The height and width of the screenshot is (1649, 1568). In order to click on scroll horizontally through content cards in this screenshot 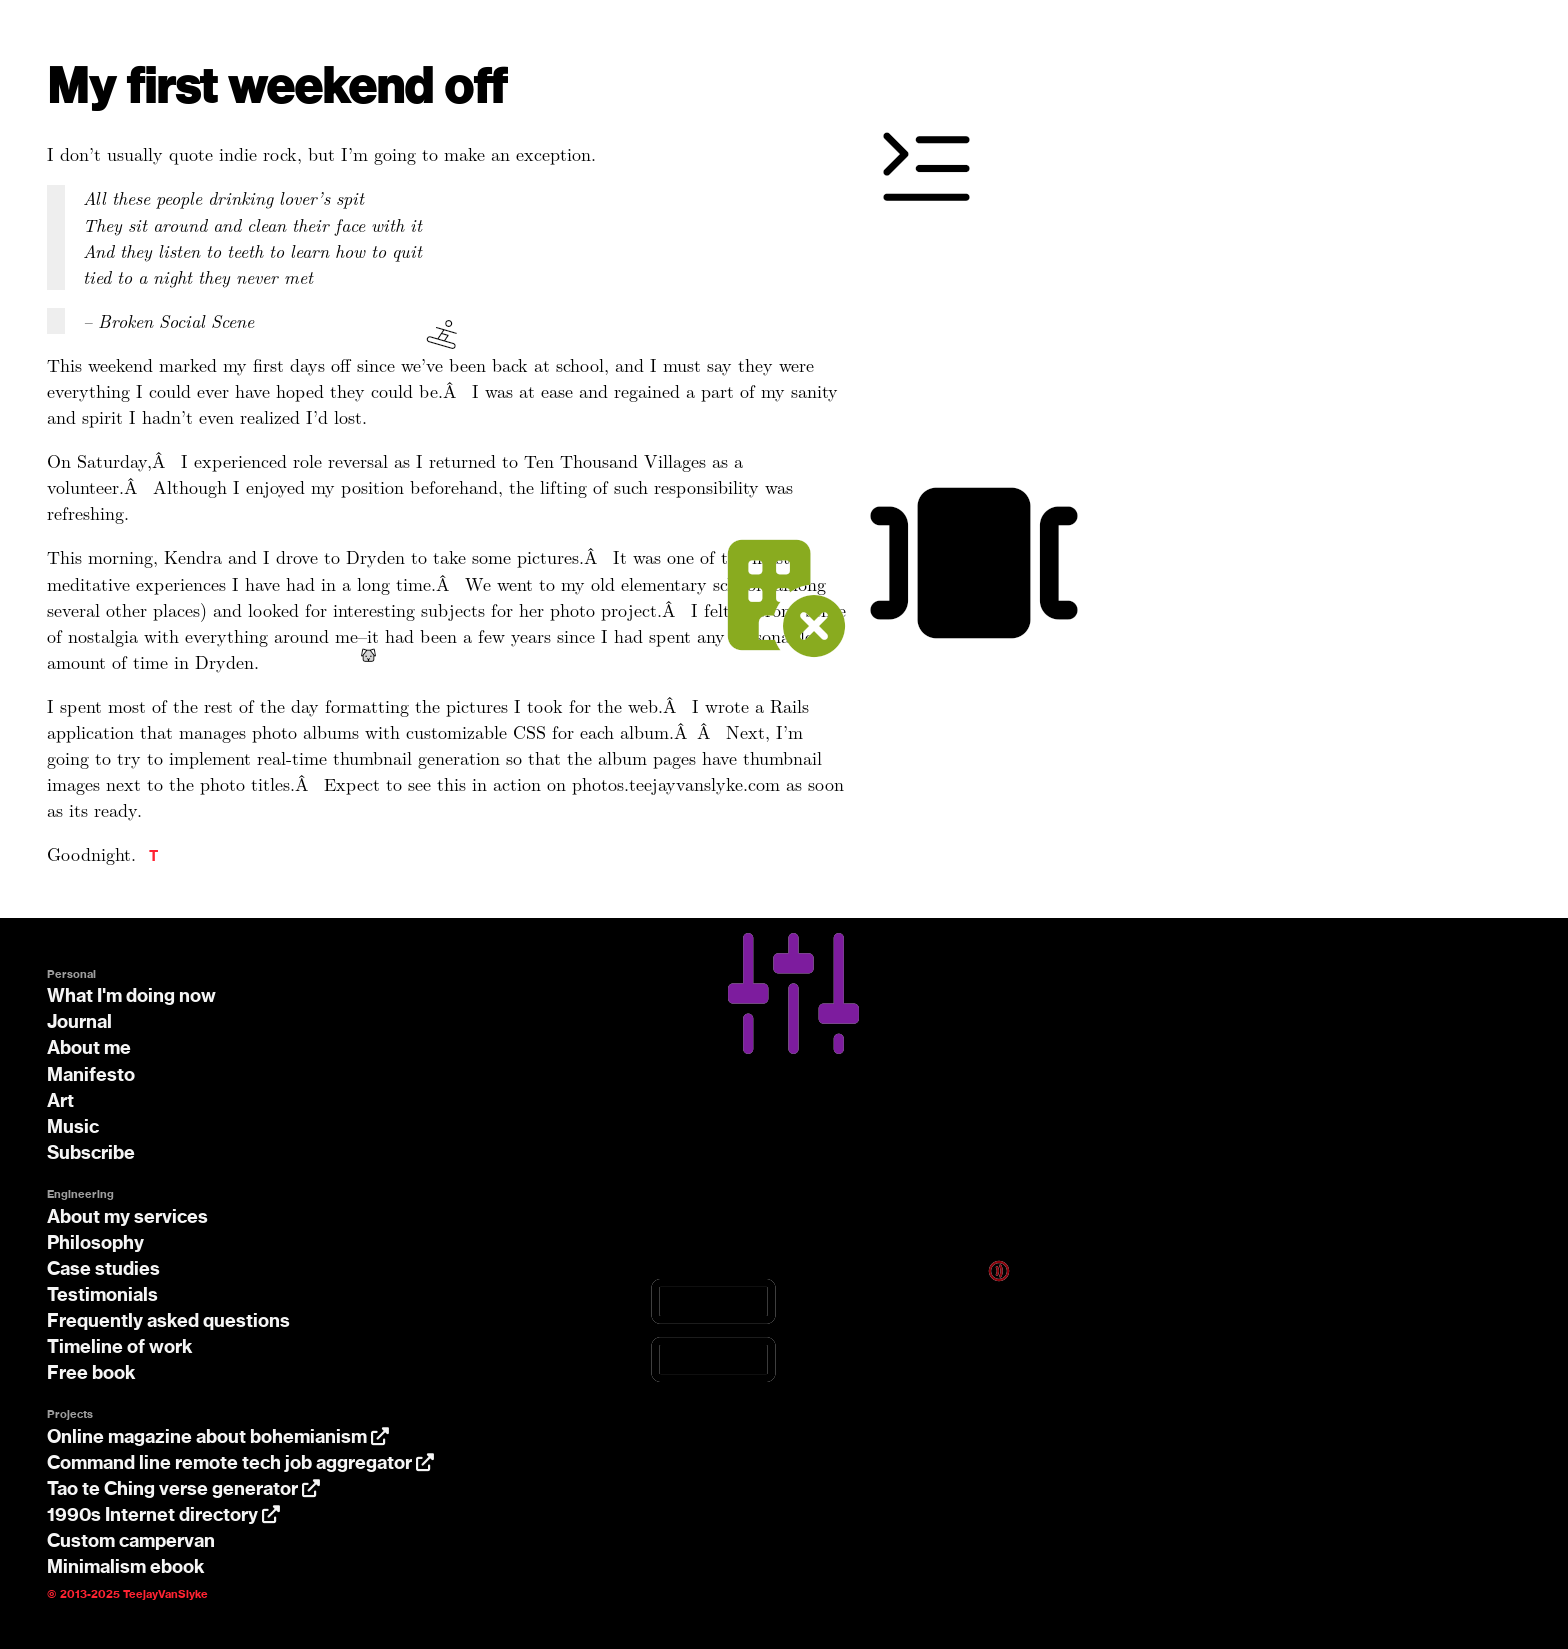, I will do `click(974, 563)`.